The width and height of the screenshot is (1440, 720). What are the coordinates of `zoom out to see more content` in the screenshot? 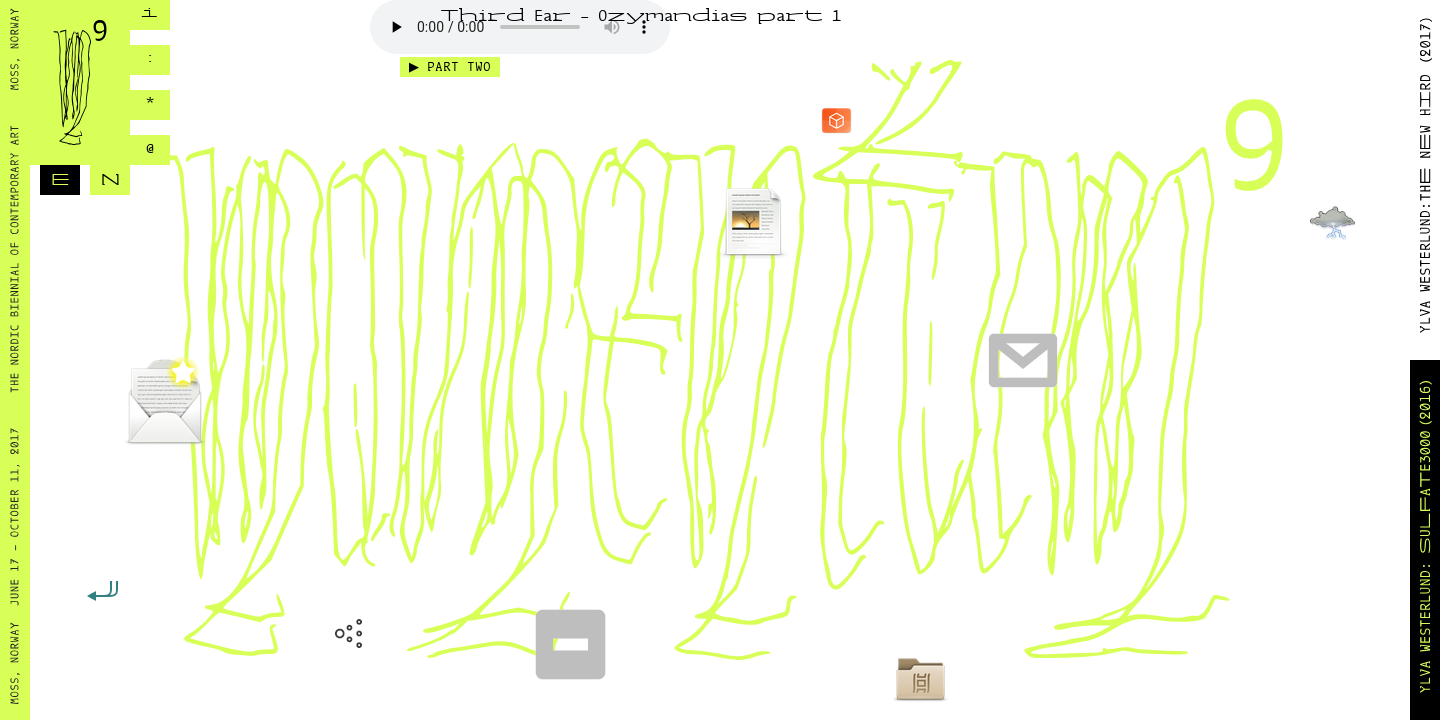 It's located at (570, 644).